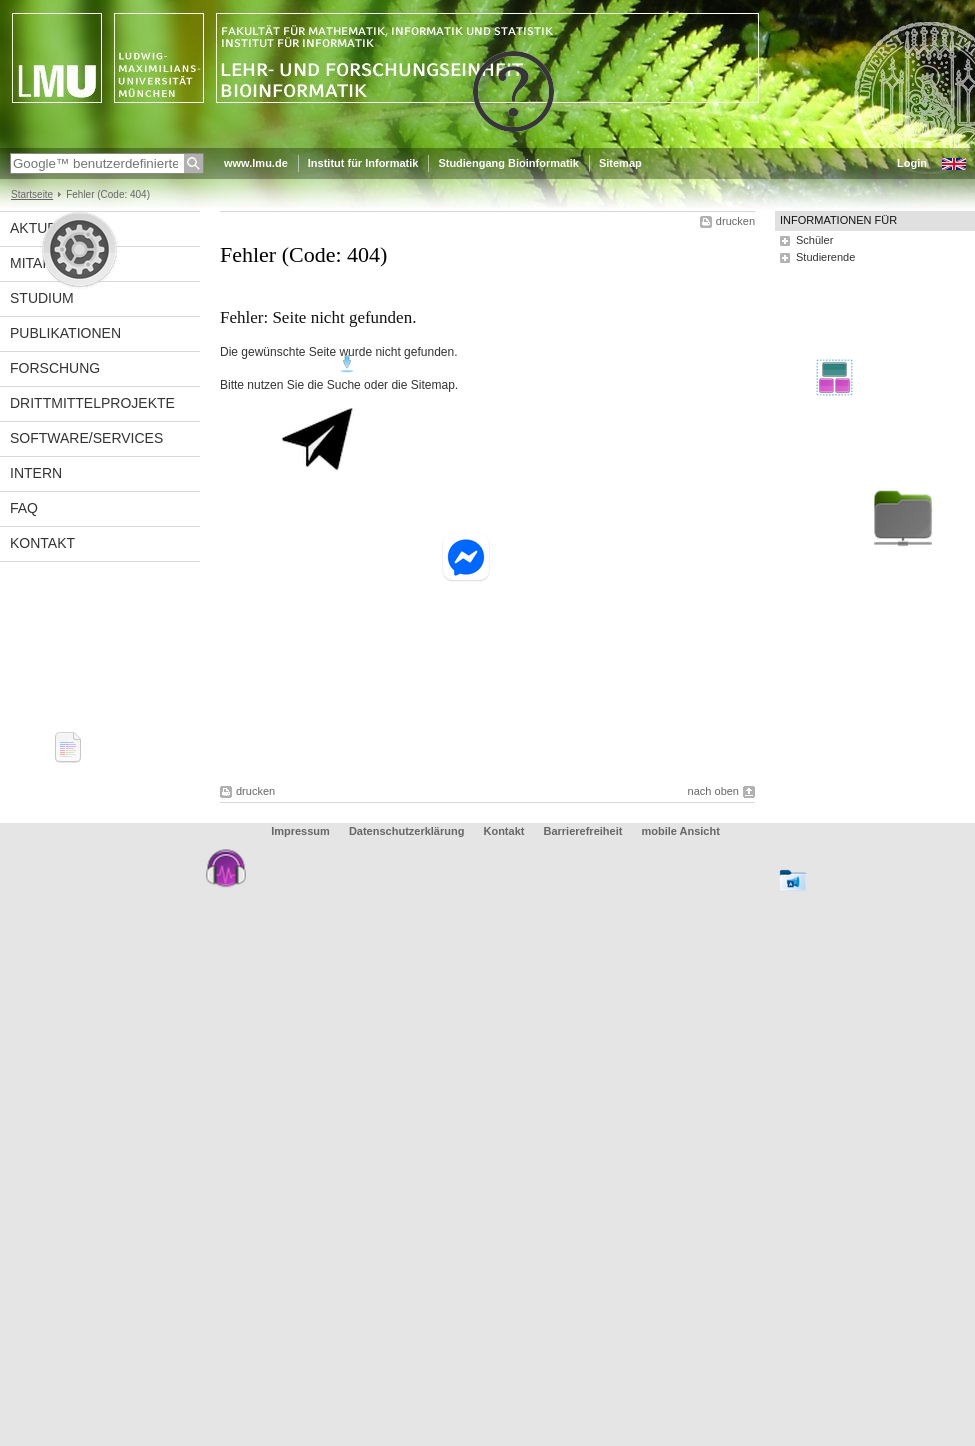 The image size is (975, 1446). I want to click on open facebook messenger app, so click(466, 557).